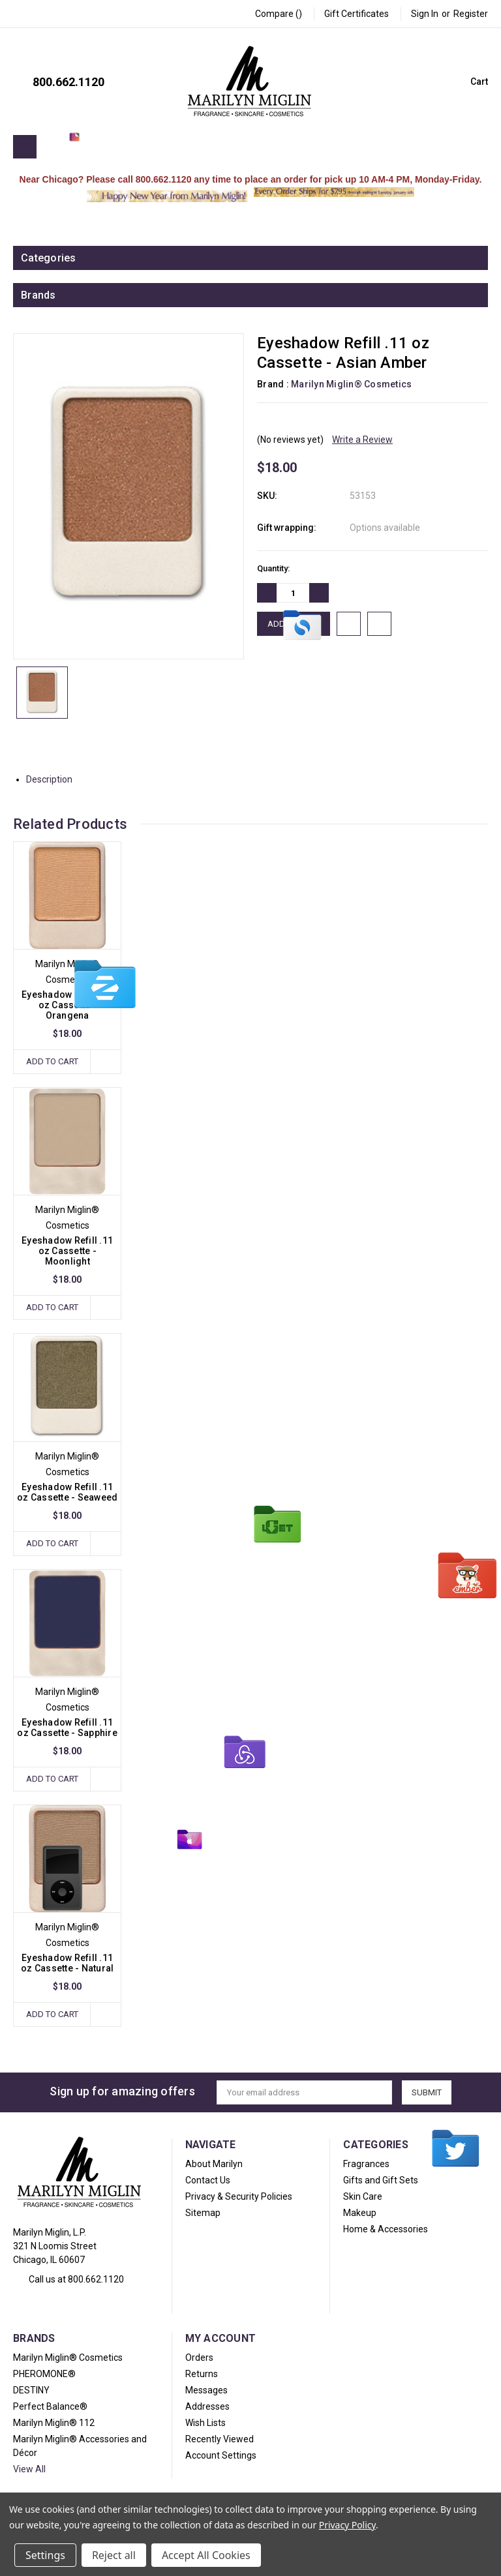 Image resolution: width=501 pixels, height=2576 pixels. I want to click on iPod classic device icon, so click(62, 1878).